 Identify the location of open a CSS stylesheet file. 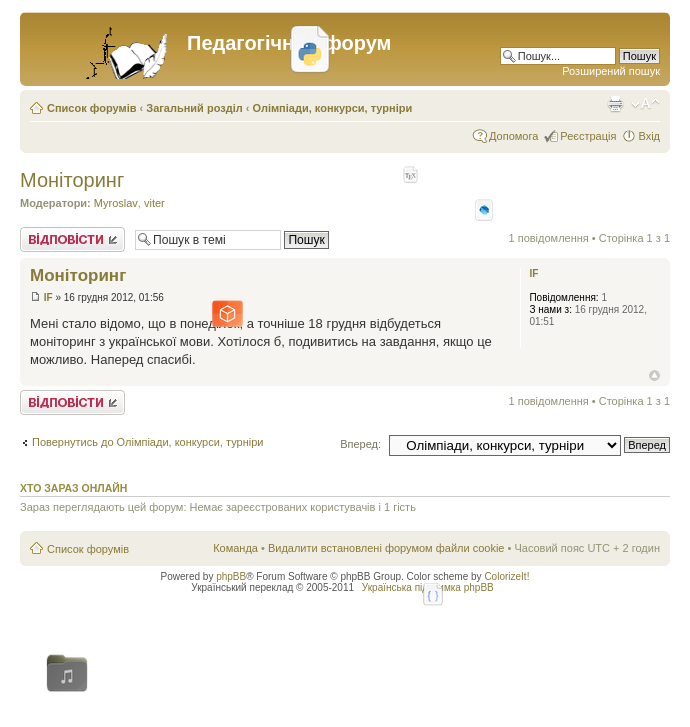
(433, 594).